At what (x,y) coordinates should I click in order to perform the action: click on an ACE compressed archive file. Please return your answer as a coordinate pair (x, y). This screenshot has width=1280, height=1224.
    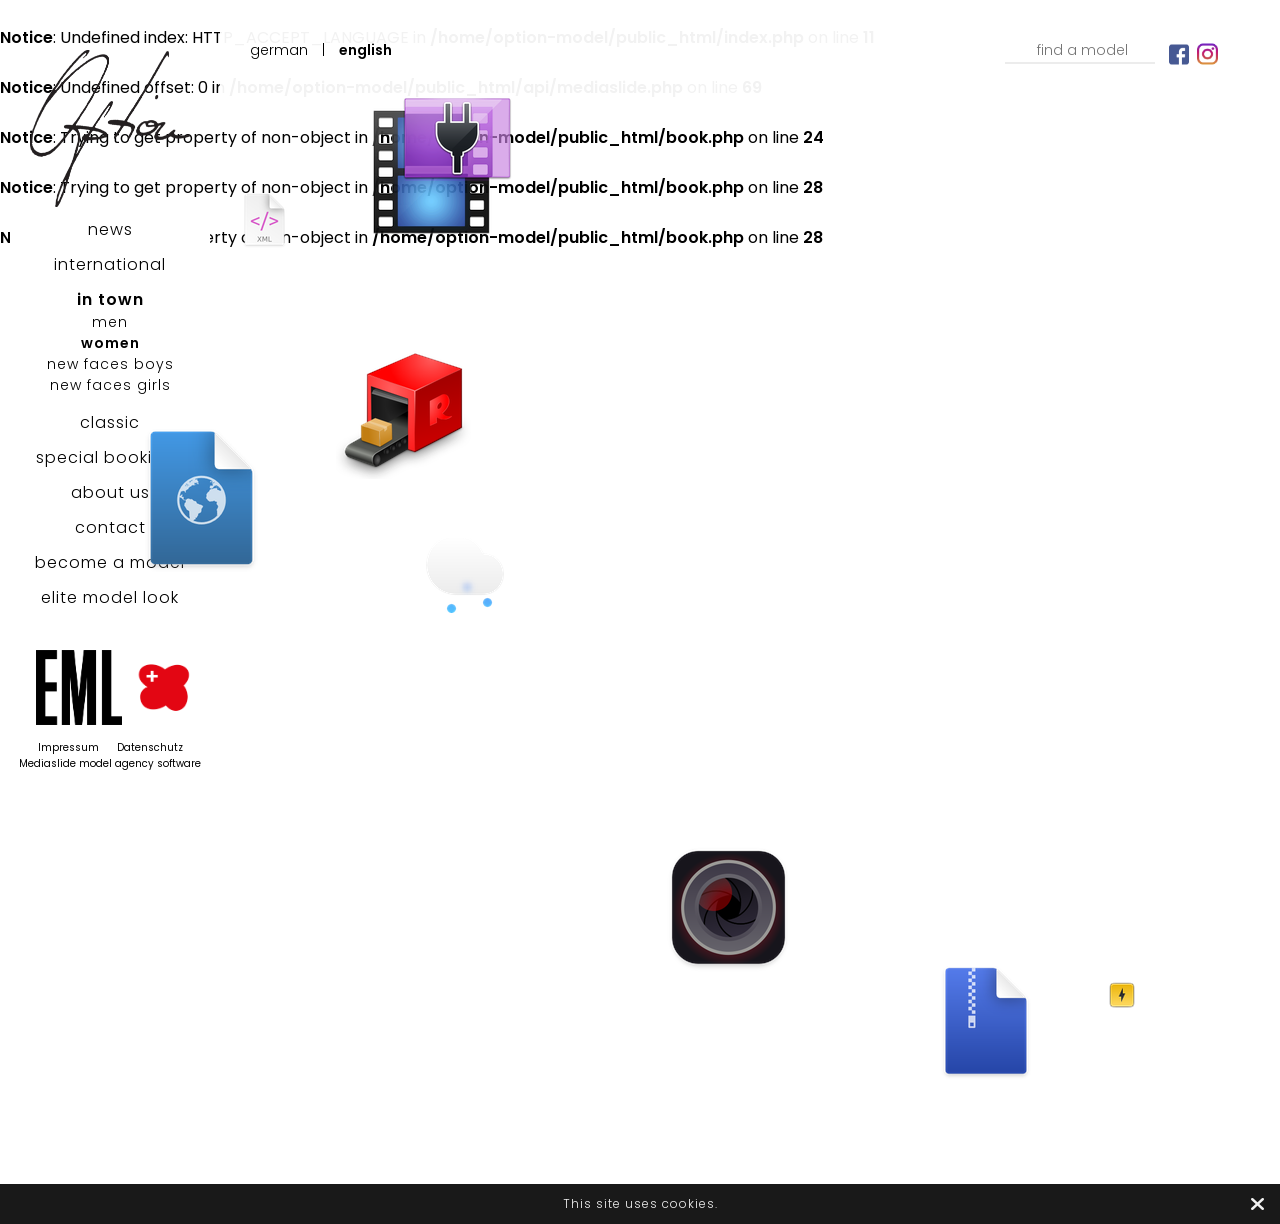
    Looking at the image, I should click on (986, 1023).